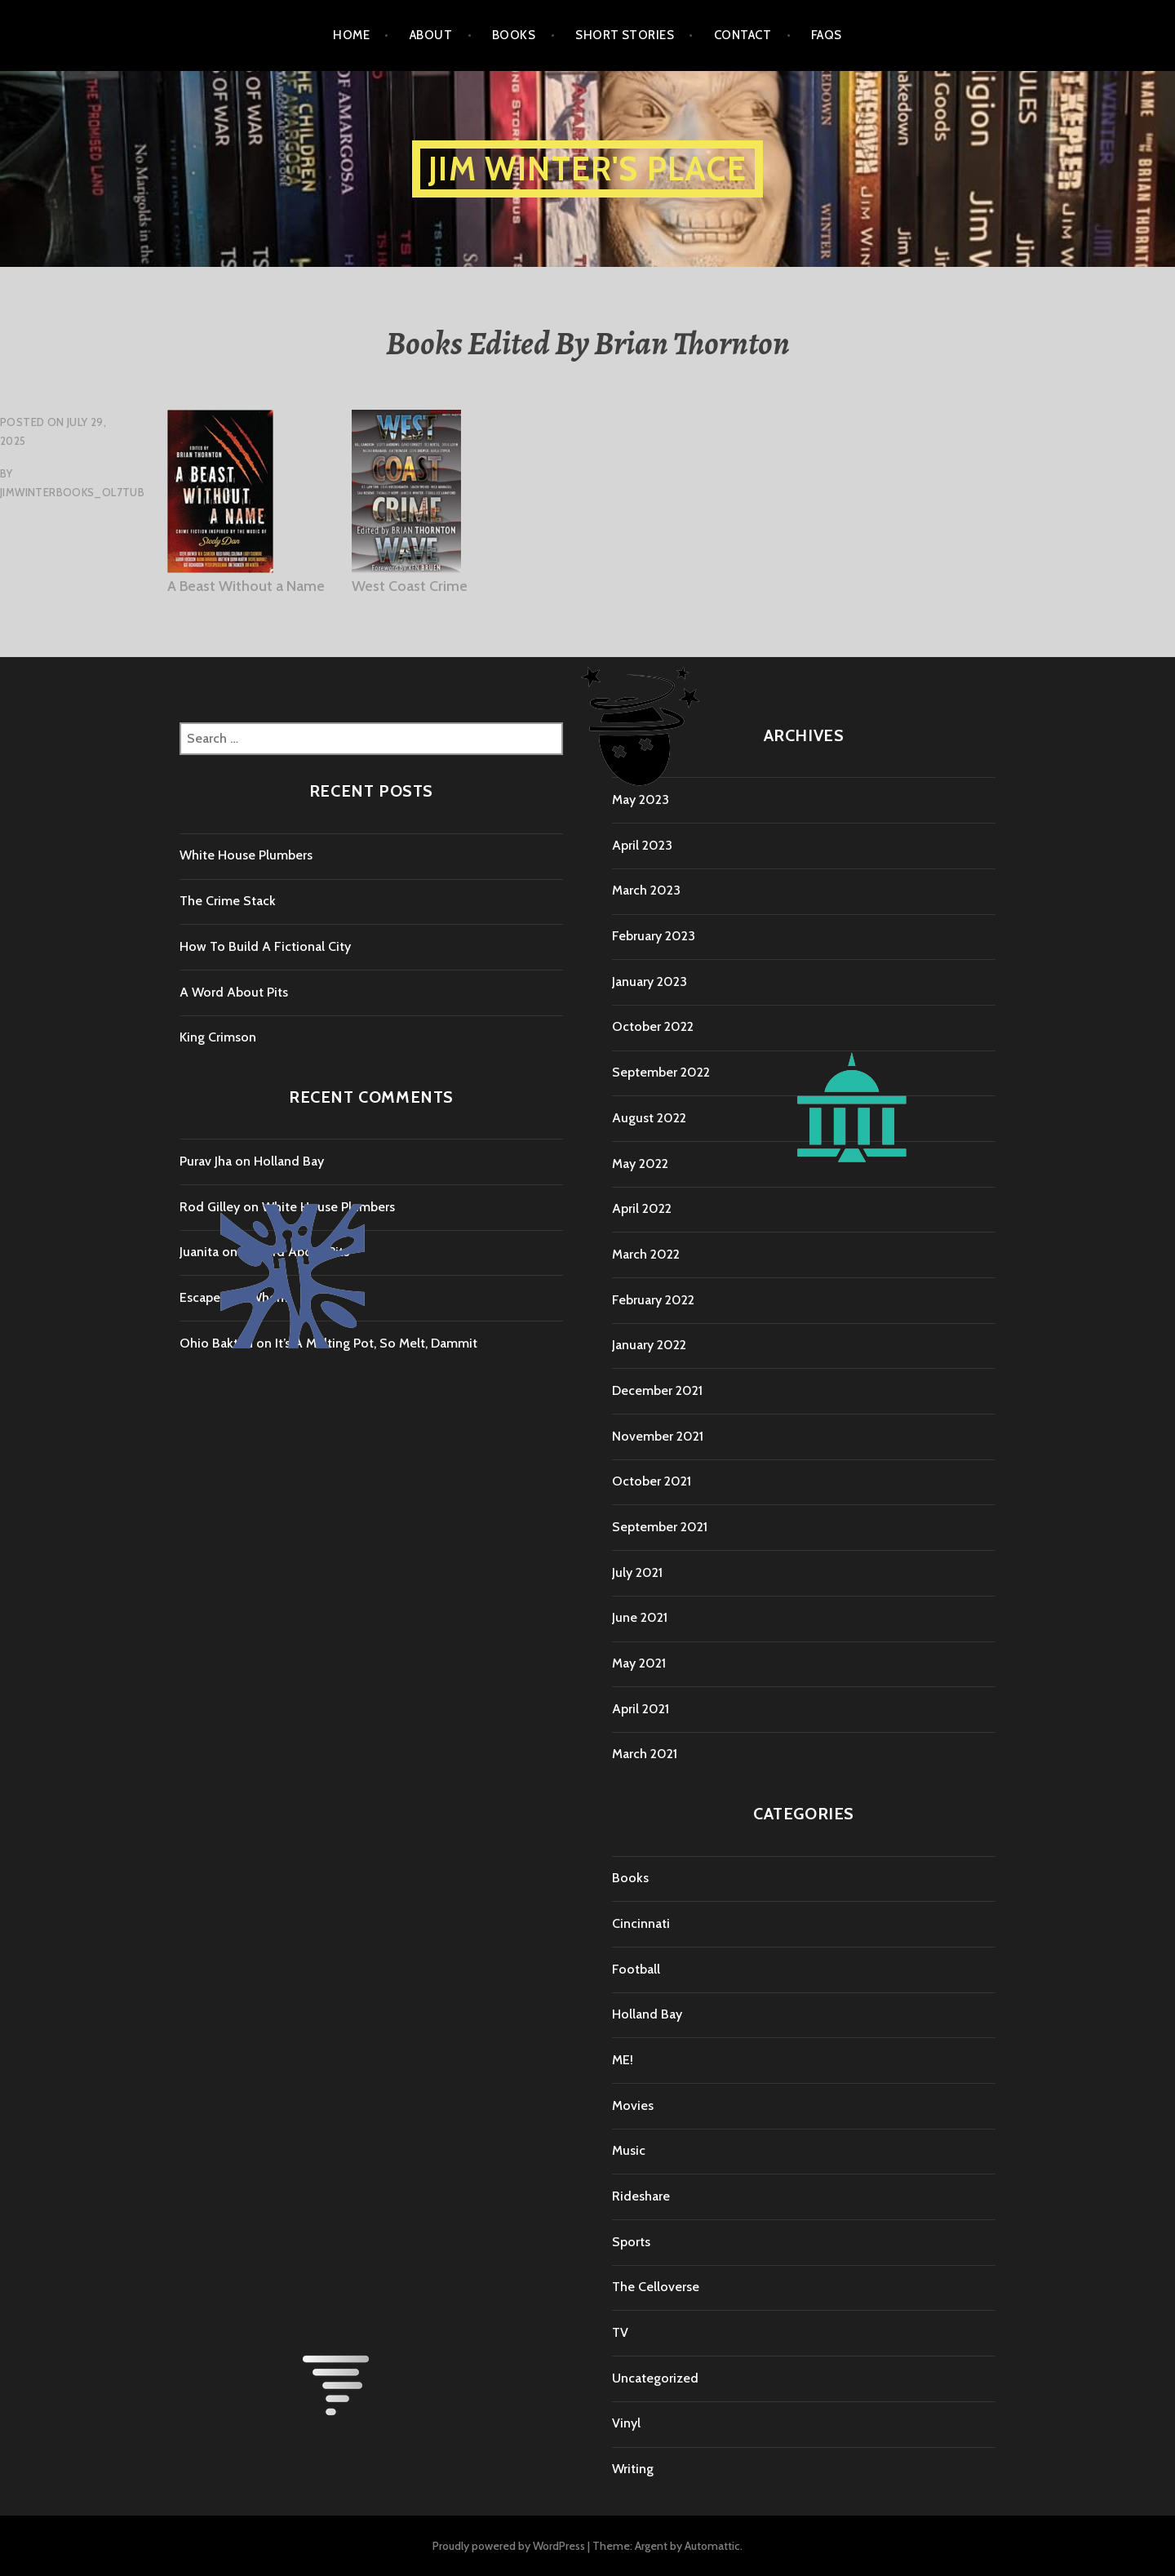 The width and height of the screenshot is (1175, 2576). What do you see at coordinates (852, 1107) in the screenshot?
I see `access government or civic services` at bounding box center [852, 1107].